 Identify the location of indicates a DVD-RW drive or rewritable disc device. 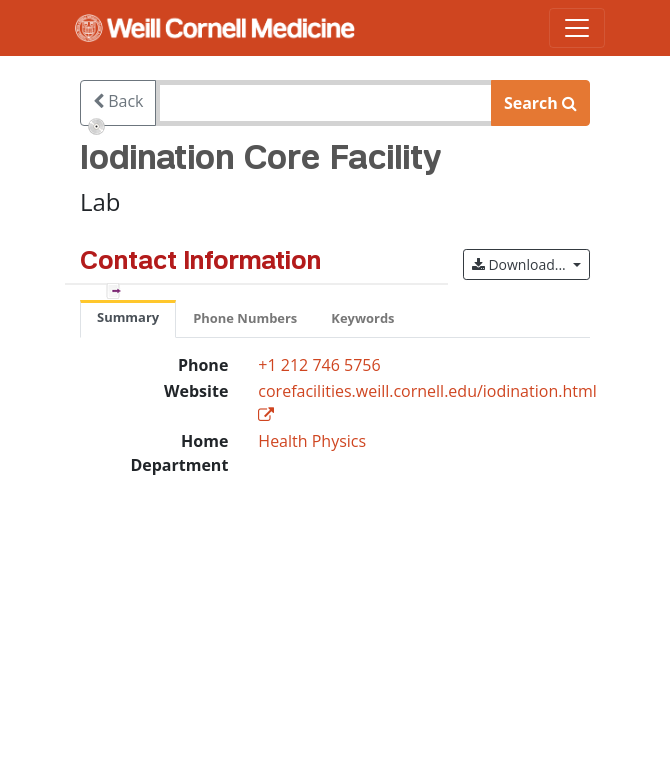
(96, 126).